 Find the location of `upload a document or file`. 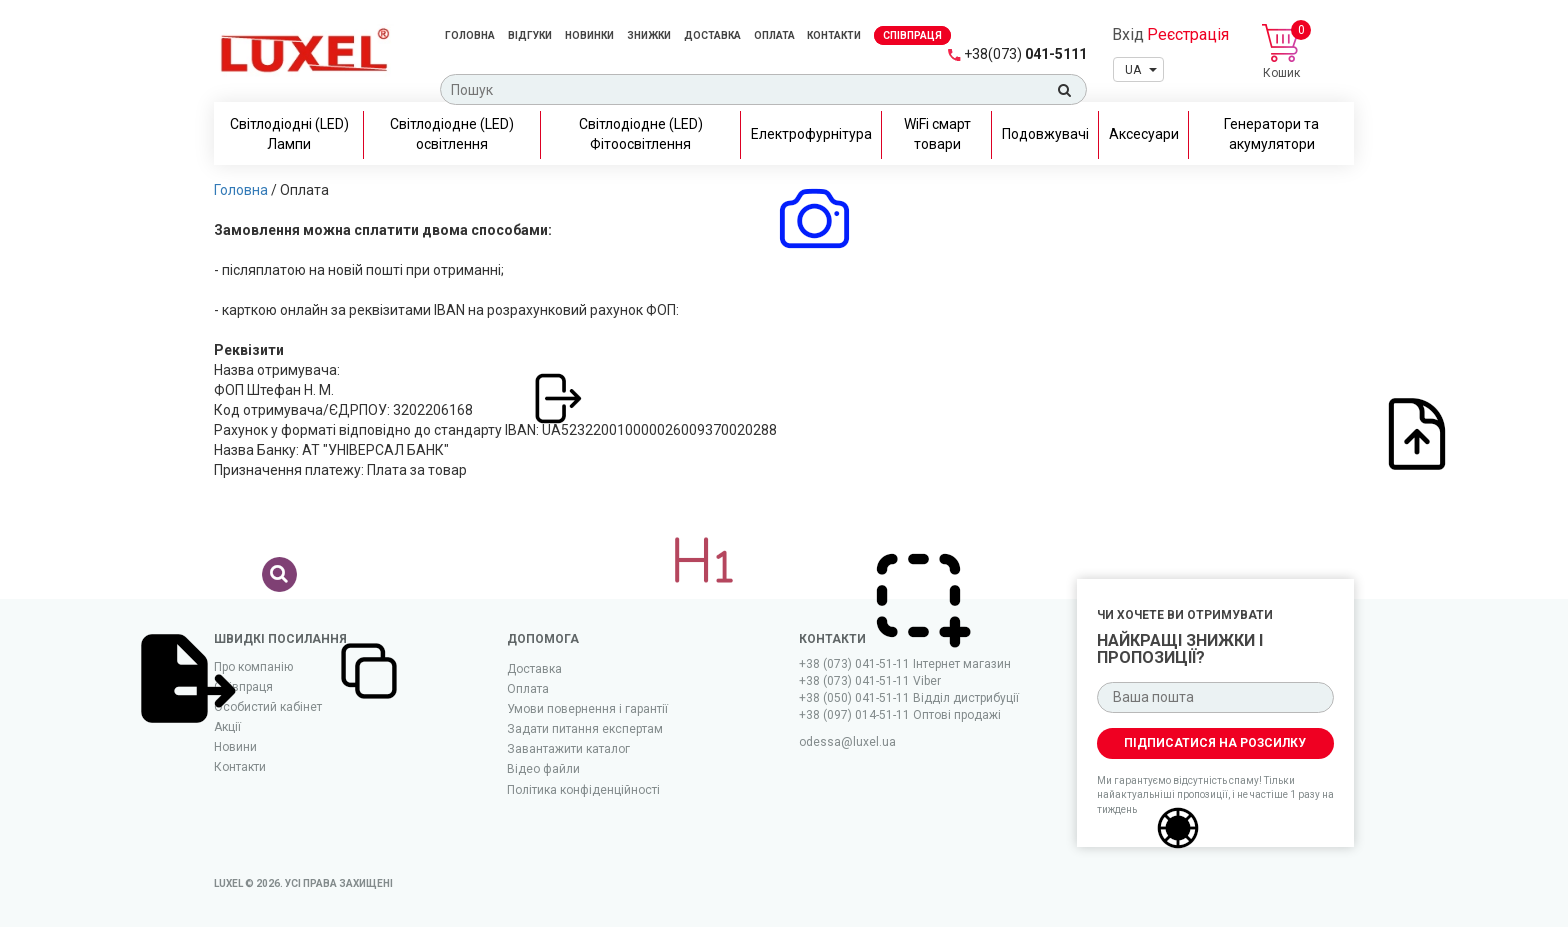

upload a document or file is located at coordinates (1417, 434).